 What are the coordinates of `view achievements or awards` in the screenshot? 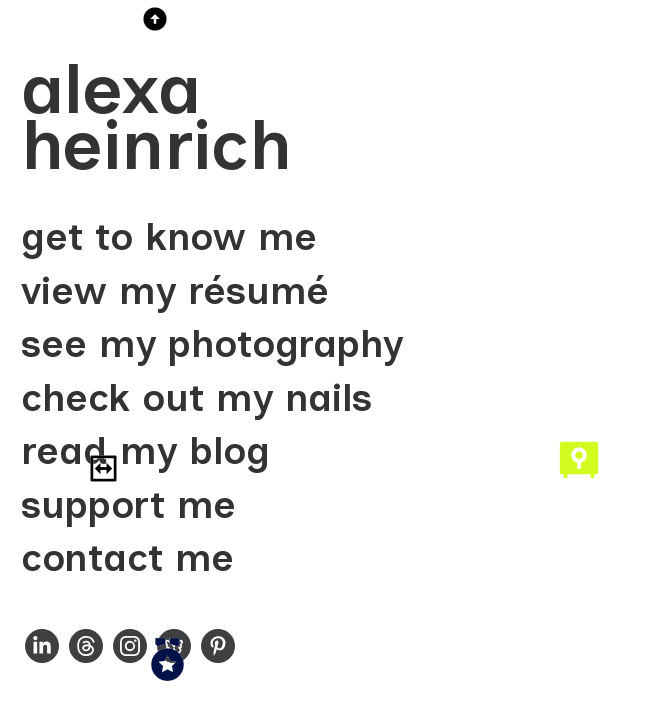 It's located at (167, 658).